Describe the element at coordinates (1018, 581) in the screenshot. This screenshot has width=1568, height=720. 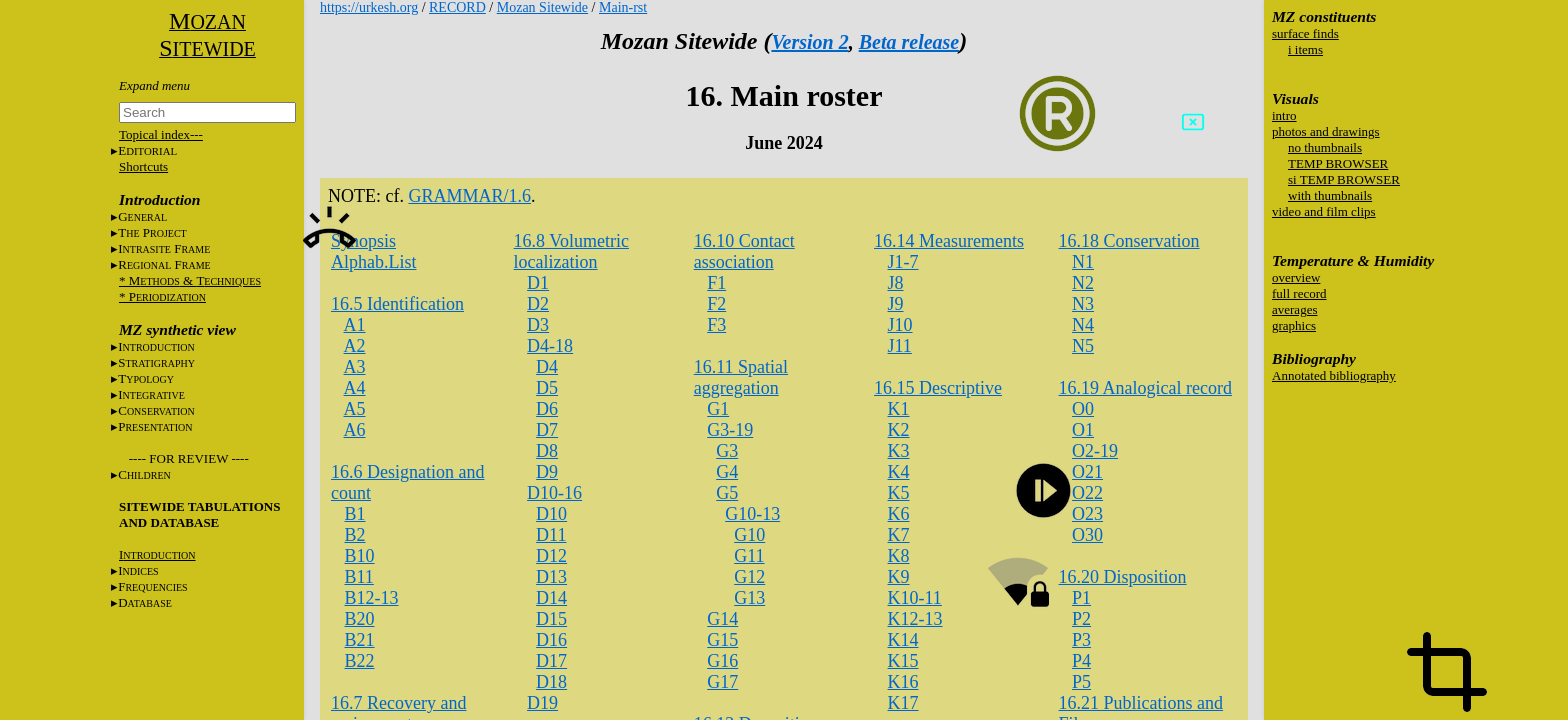
I see `weak wifi signal on a secured network` at that location.